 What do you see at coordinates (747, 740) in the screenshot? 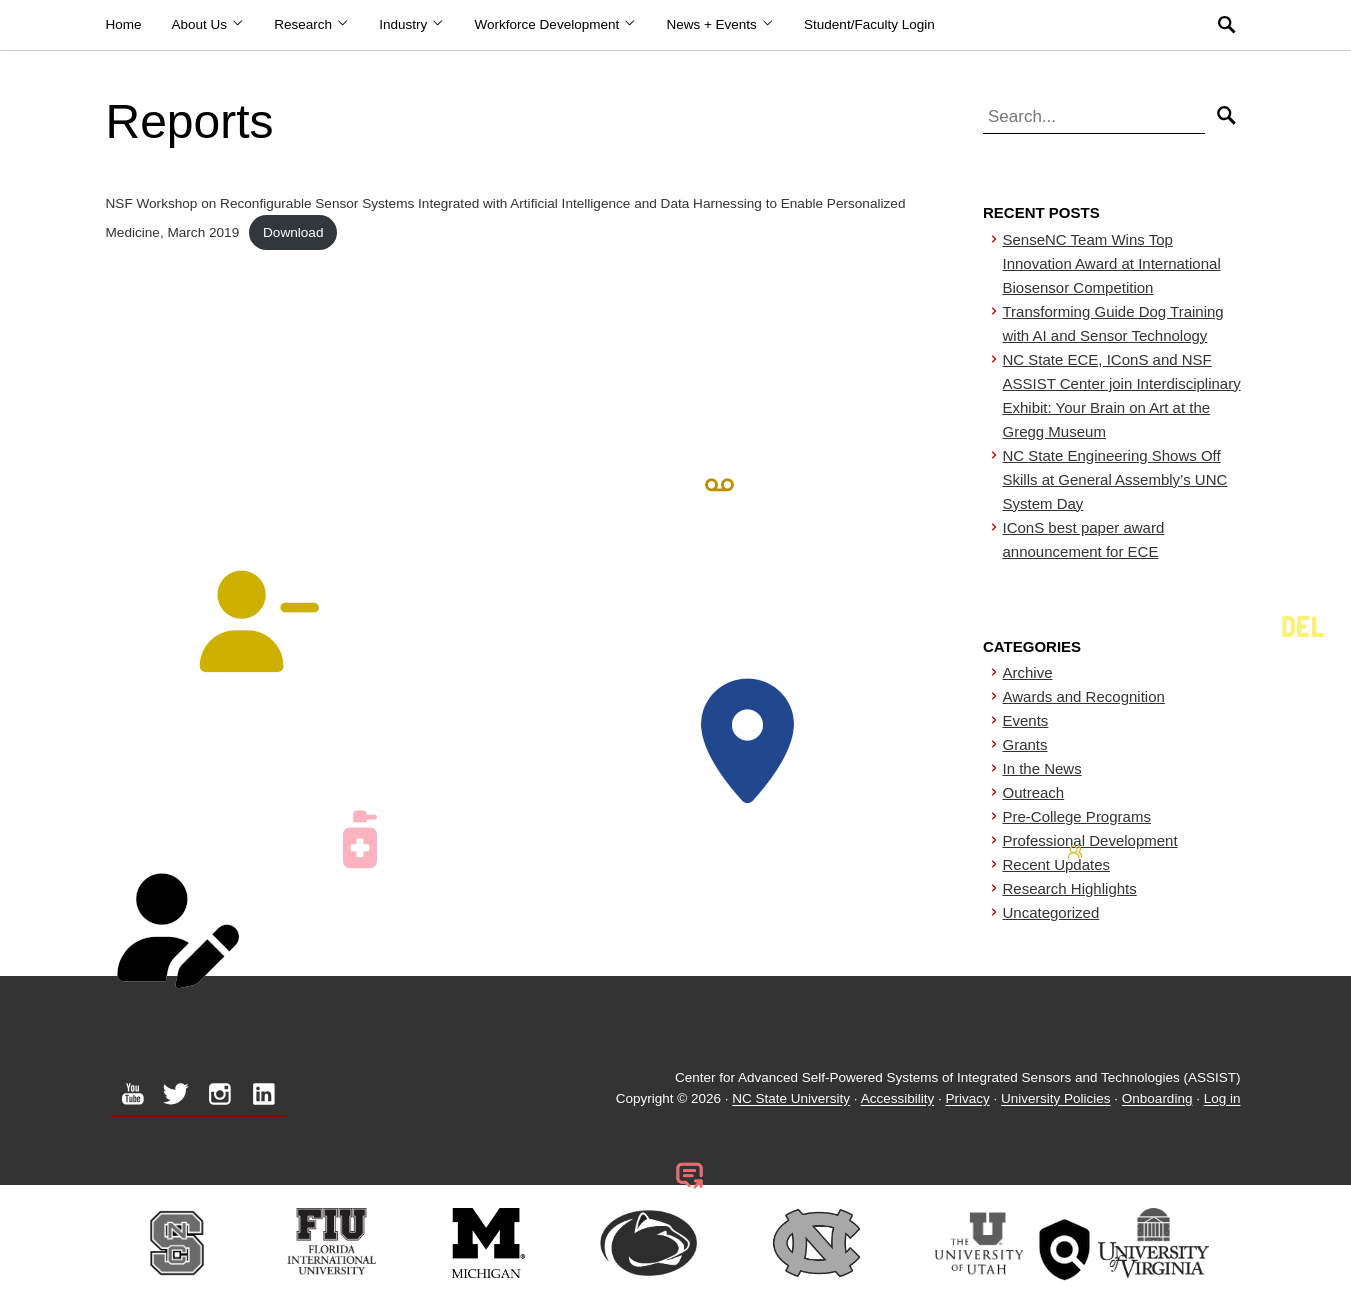
I see `view current location on map` at bounding box center [747, 740].